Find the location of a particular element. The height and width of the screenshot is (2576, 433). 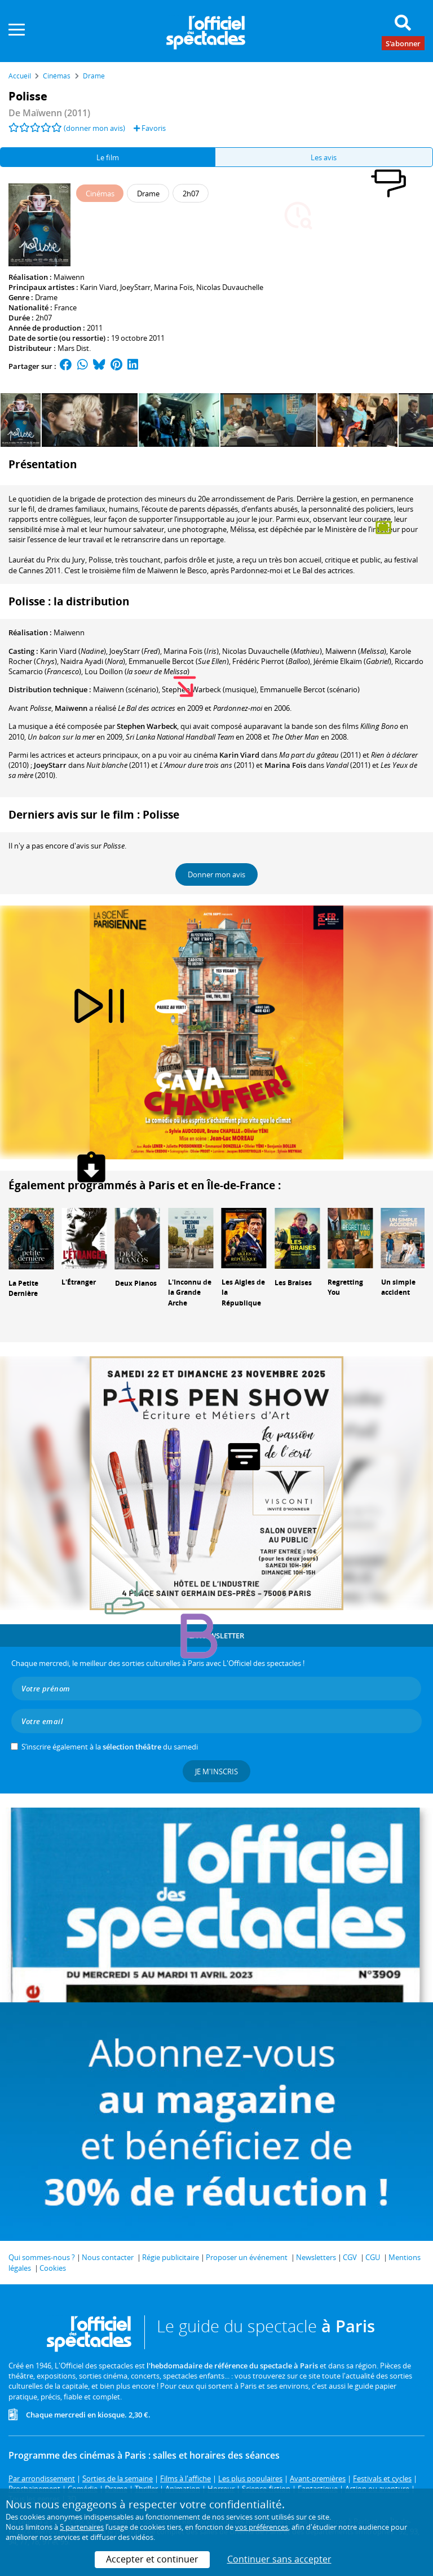

receive or accept an incoming item is located at coordinates (126, 1599).